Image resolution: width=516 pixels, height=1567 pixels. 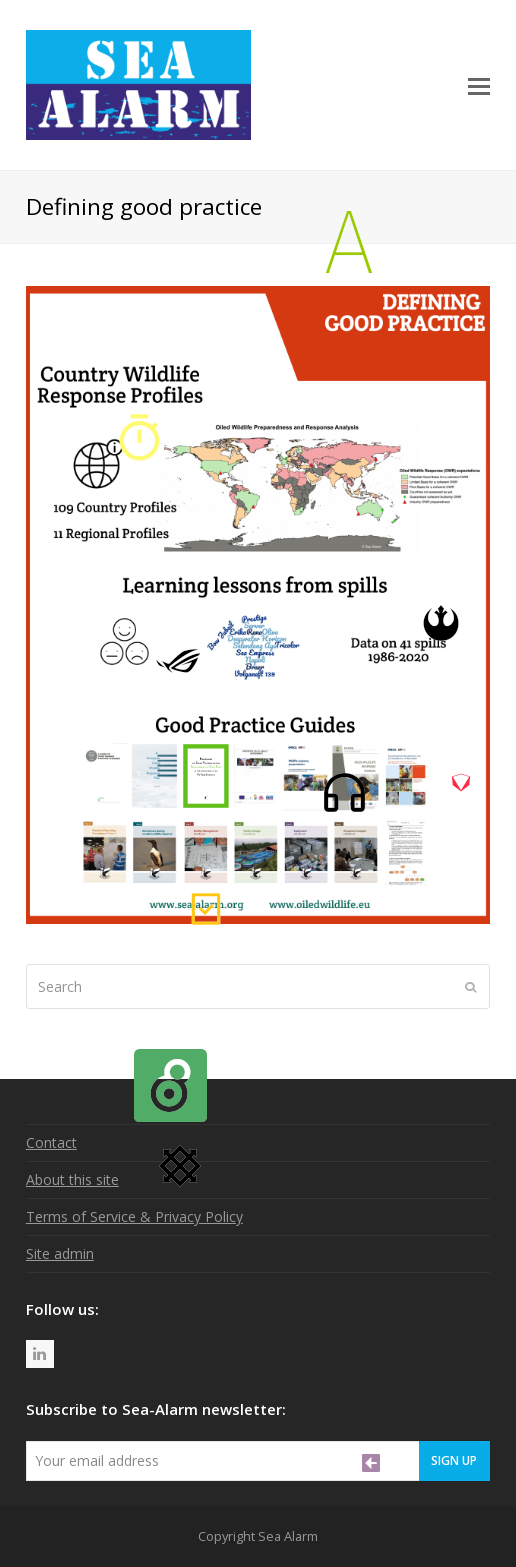 I want to click on A-Frame VR framework logo, so click(x=349, y=242).